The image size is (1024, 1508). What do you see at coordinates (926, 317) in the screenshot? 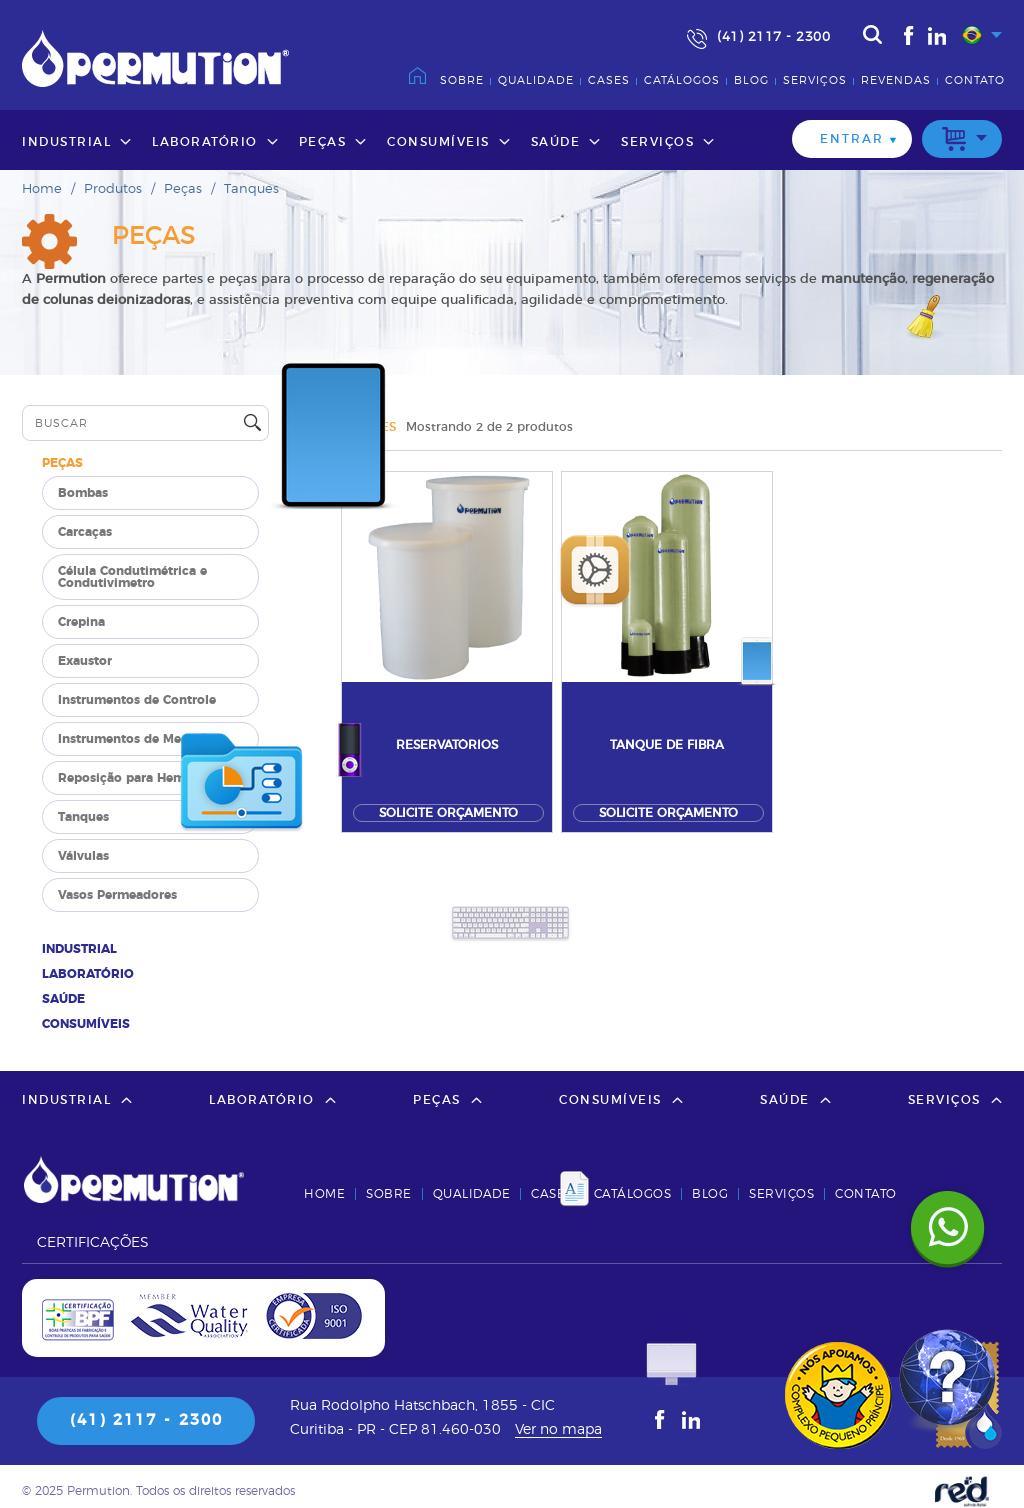
I see `clear all items or entries` at bounding box center [926, 317].